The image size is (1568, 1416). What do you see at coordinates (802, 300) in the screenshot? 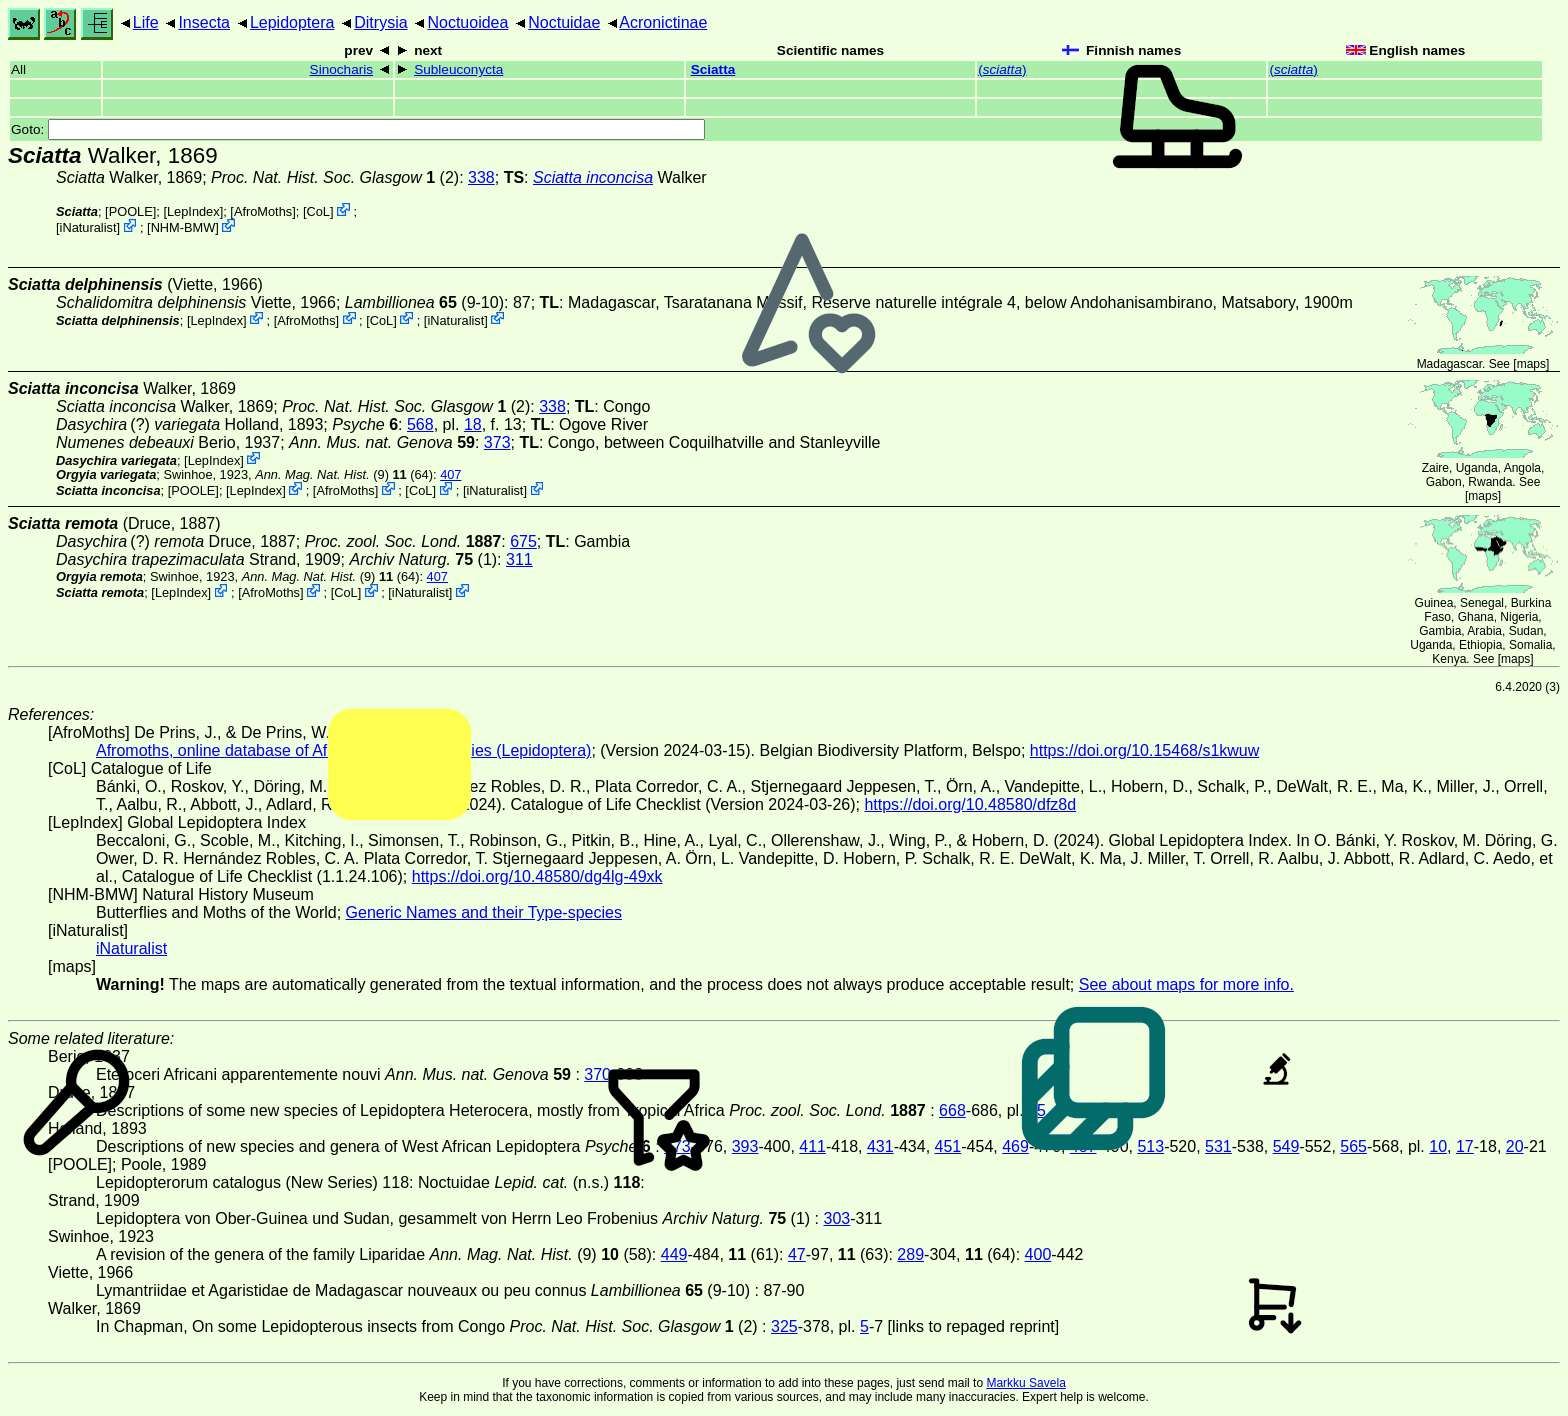
I see `navigate to a favorite or saved location` at bounding box center [802, 300].